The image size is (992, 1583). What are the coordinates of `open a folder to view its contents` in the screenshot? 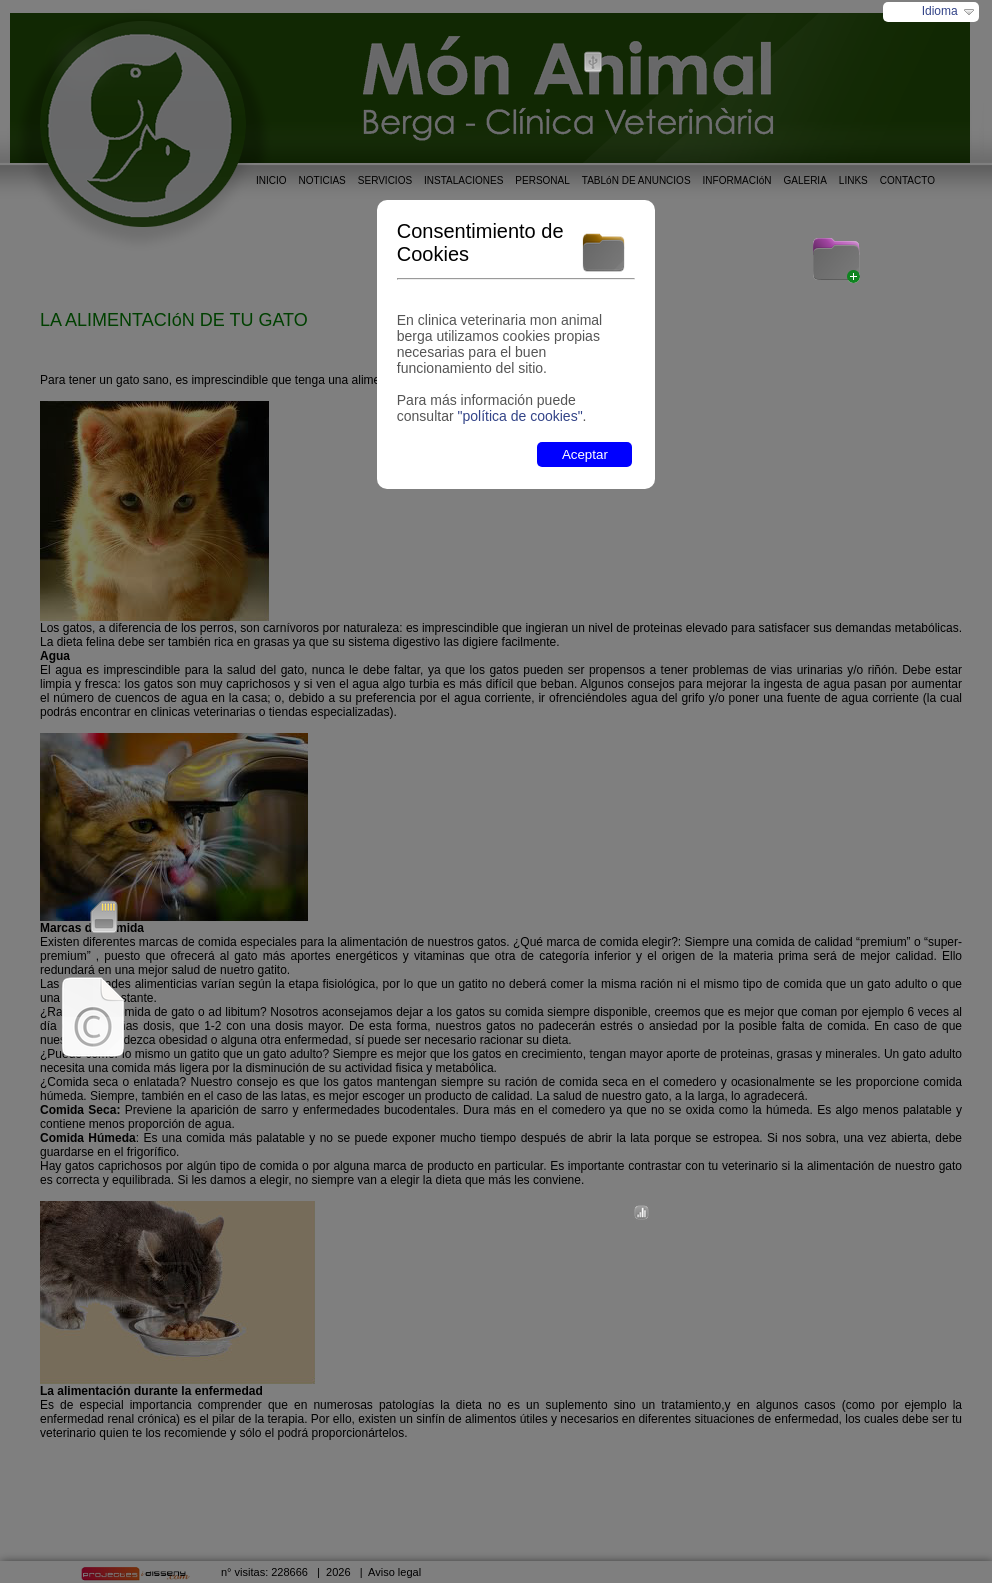 It's located at (603, 252).